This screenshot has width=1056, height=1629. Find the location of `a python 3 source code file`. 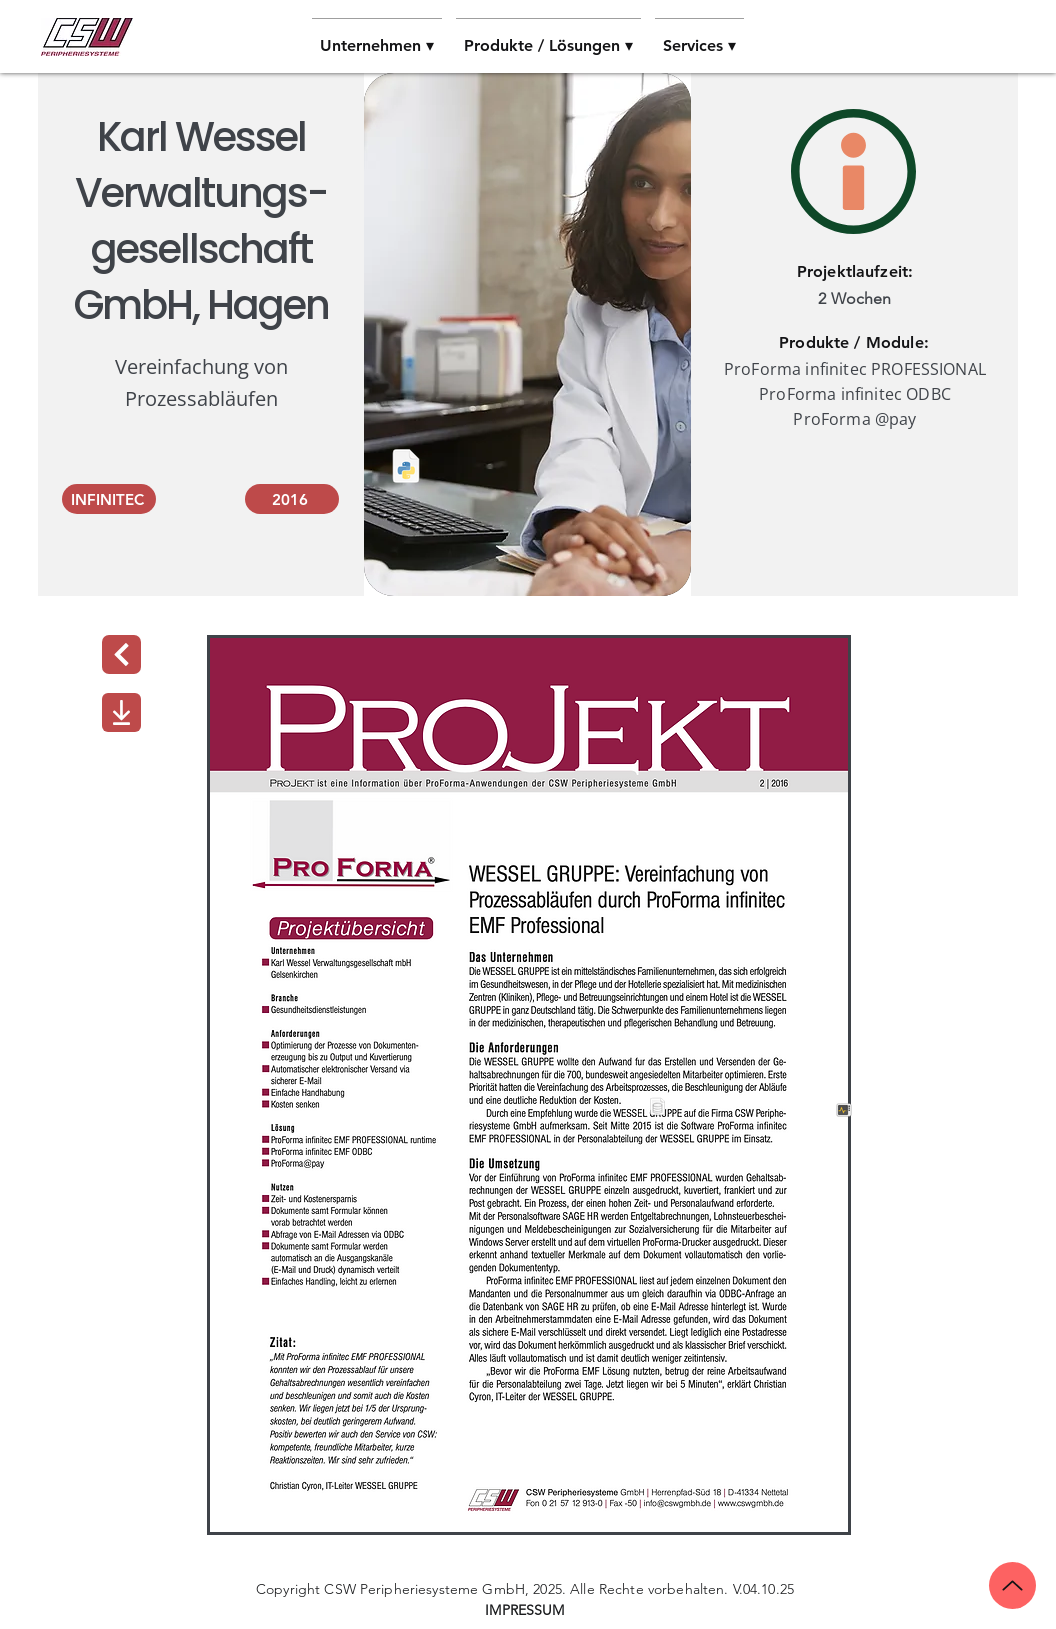

a python 3 source code file is located at coordinates (406, 466).